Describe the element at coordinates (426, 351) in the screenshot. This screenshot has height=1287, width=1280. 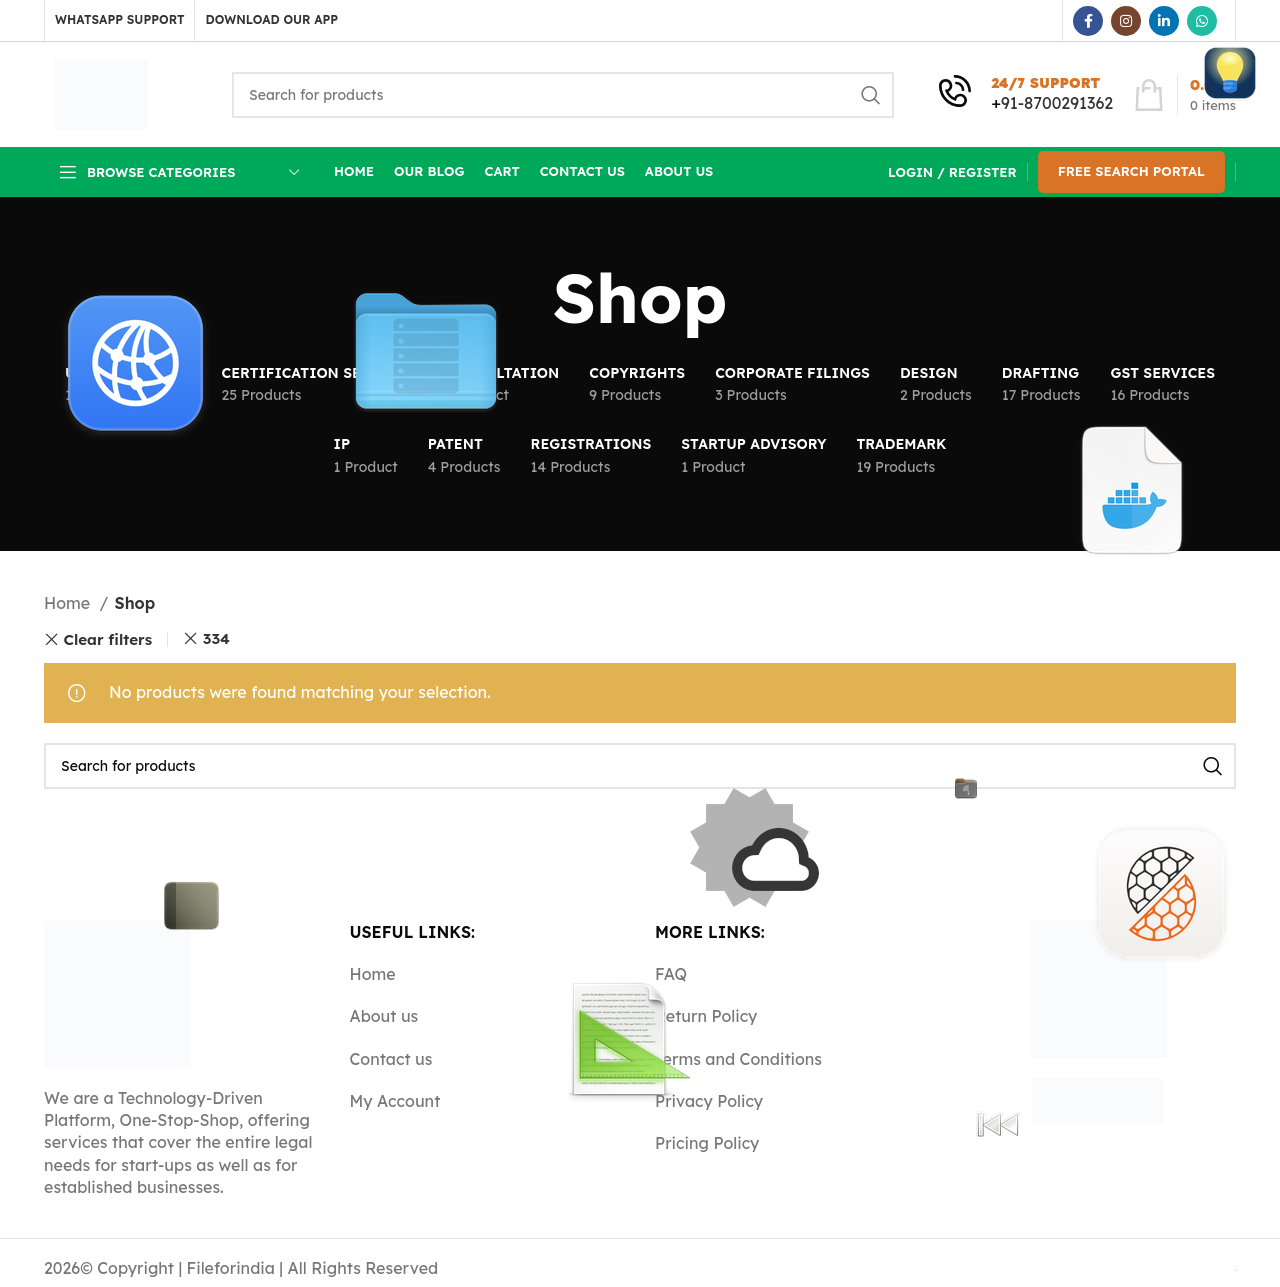
I see `open directory menu panel applet` at that location.